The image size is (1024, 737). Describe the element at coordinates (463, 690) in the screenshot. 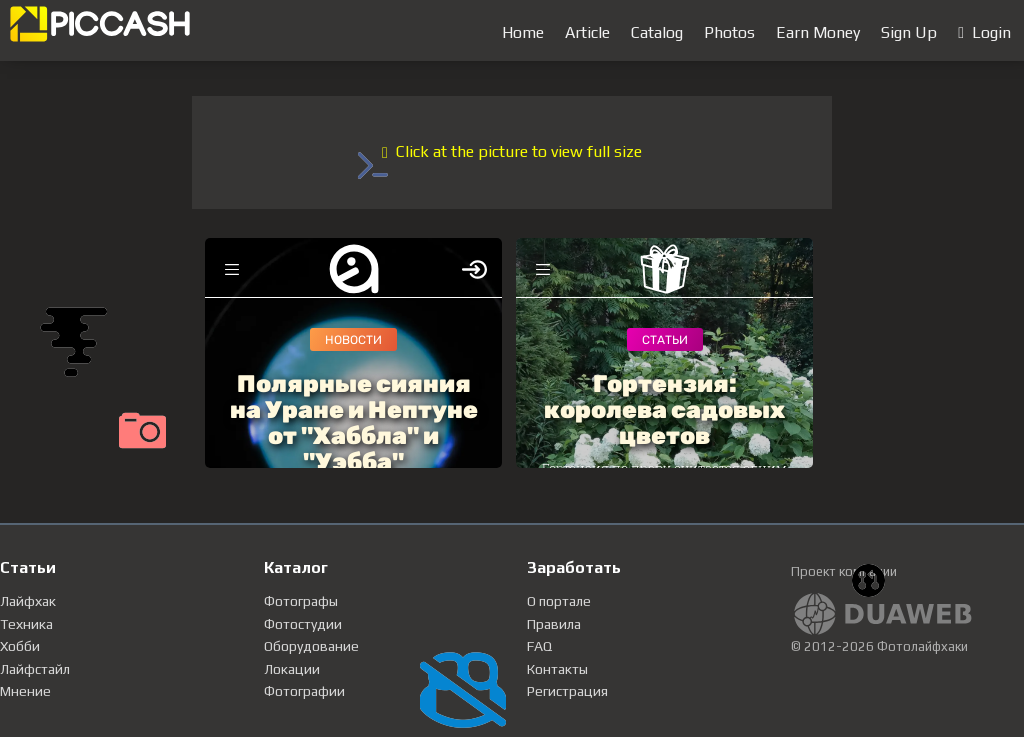

I see `GitHub Copilot is unavailable or experiencing an error` at that location.